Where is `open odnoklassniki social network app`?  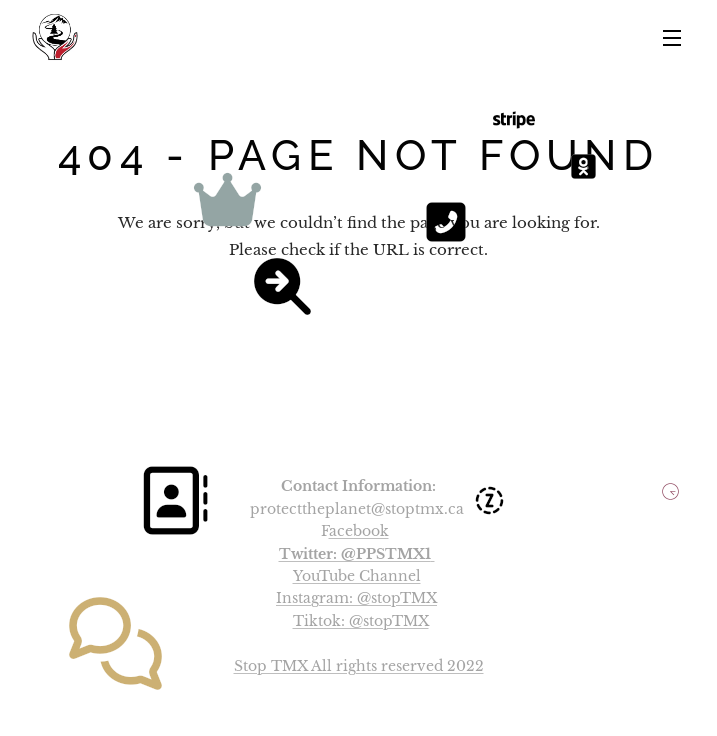
open odnoklassniki social network app is located at coordinates (583, 166).